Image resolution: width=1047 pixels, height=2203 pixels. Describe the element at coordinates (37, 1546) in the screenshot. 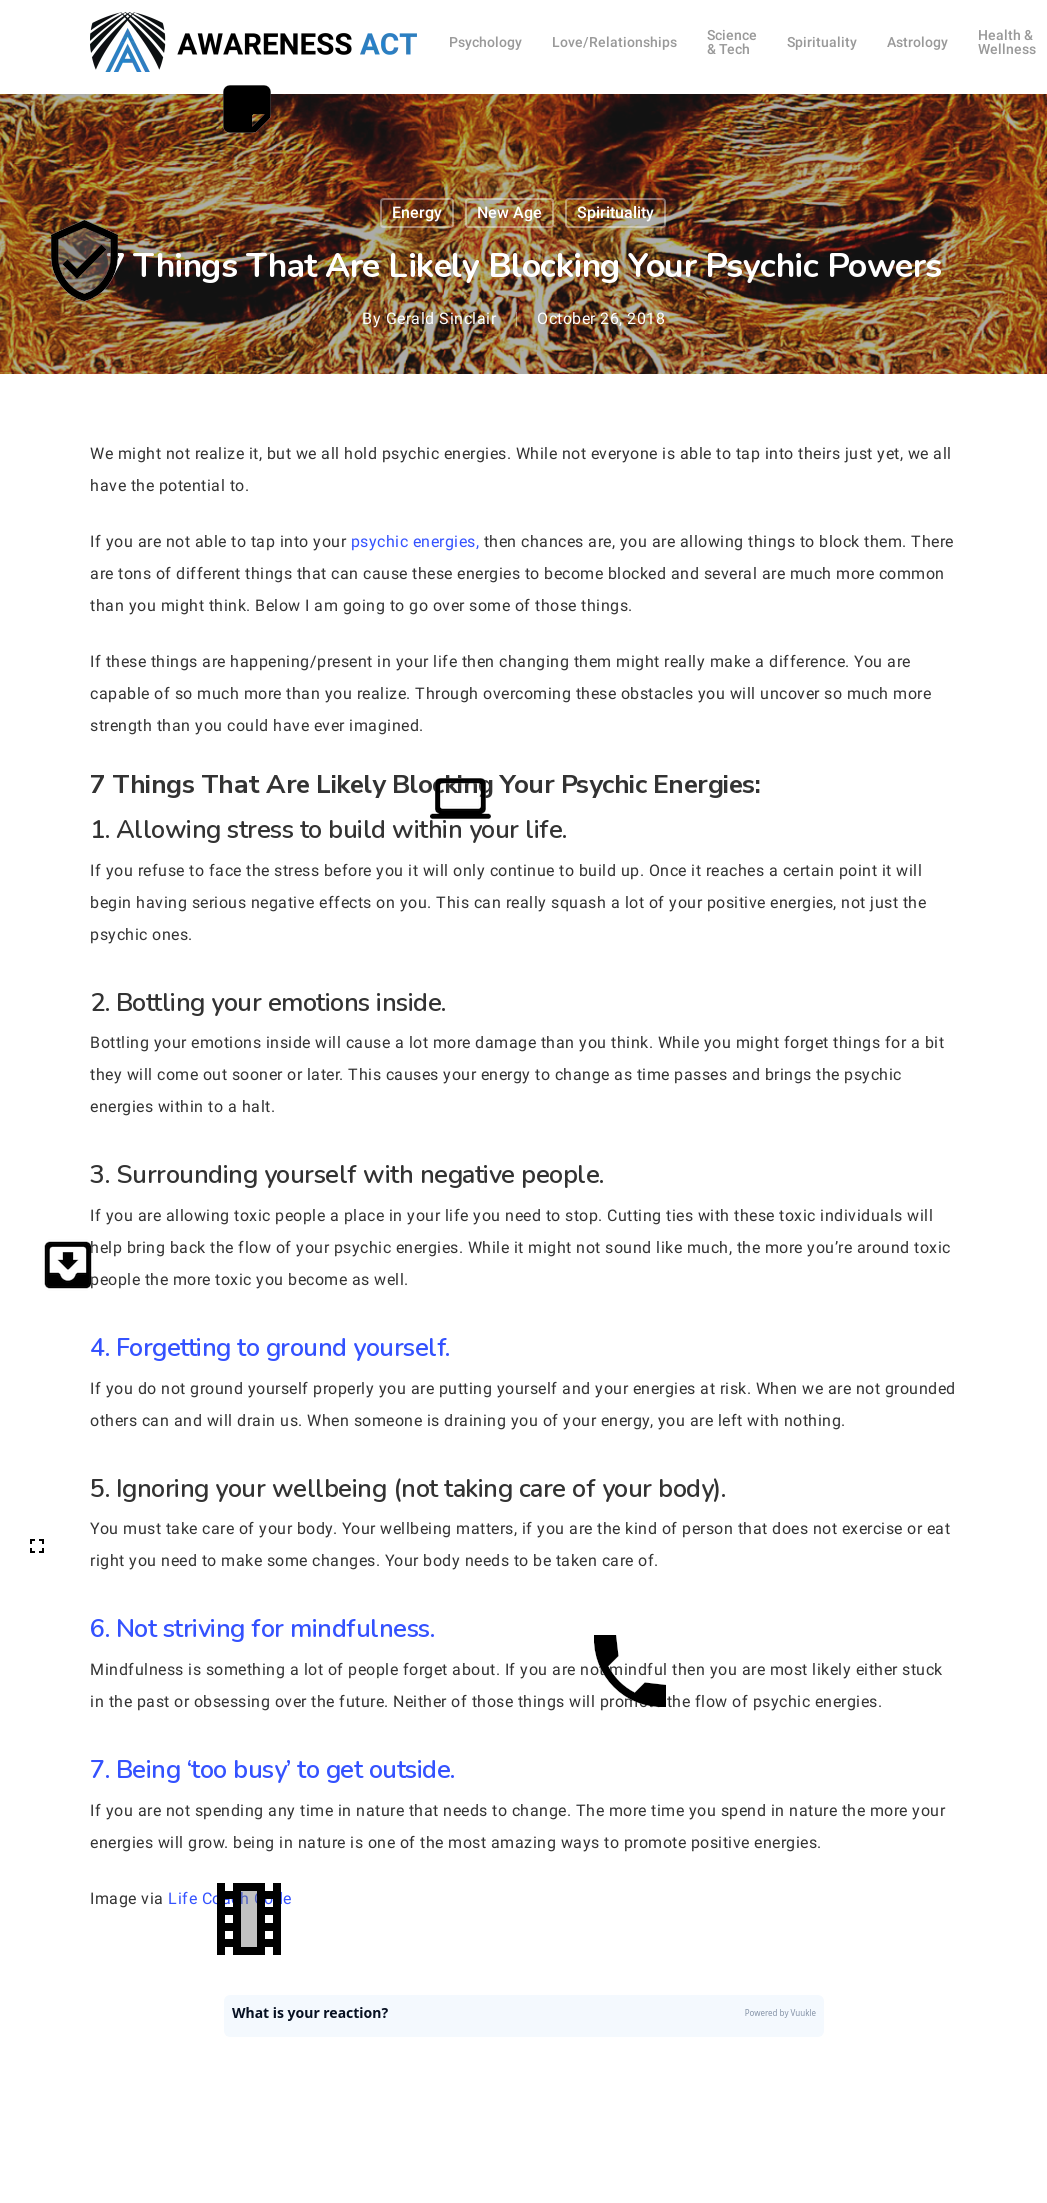

I see `expand to fullscreen mode` at that location.